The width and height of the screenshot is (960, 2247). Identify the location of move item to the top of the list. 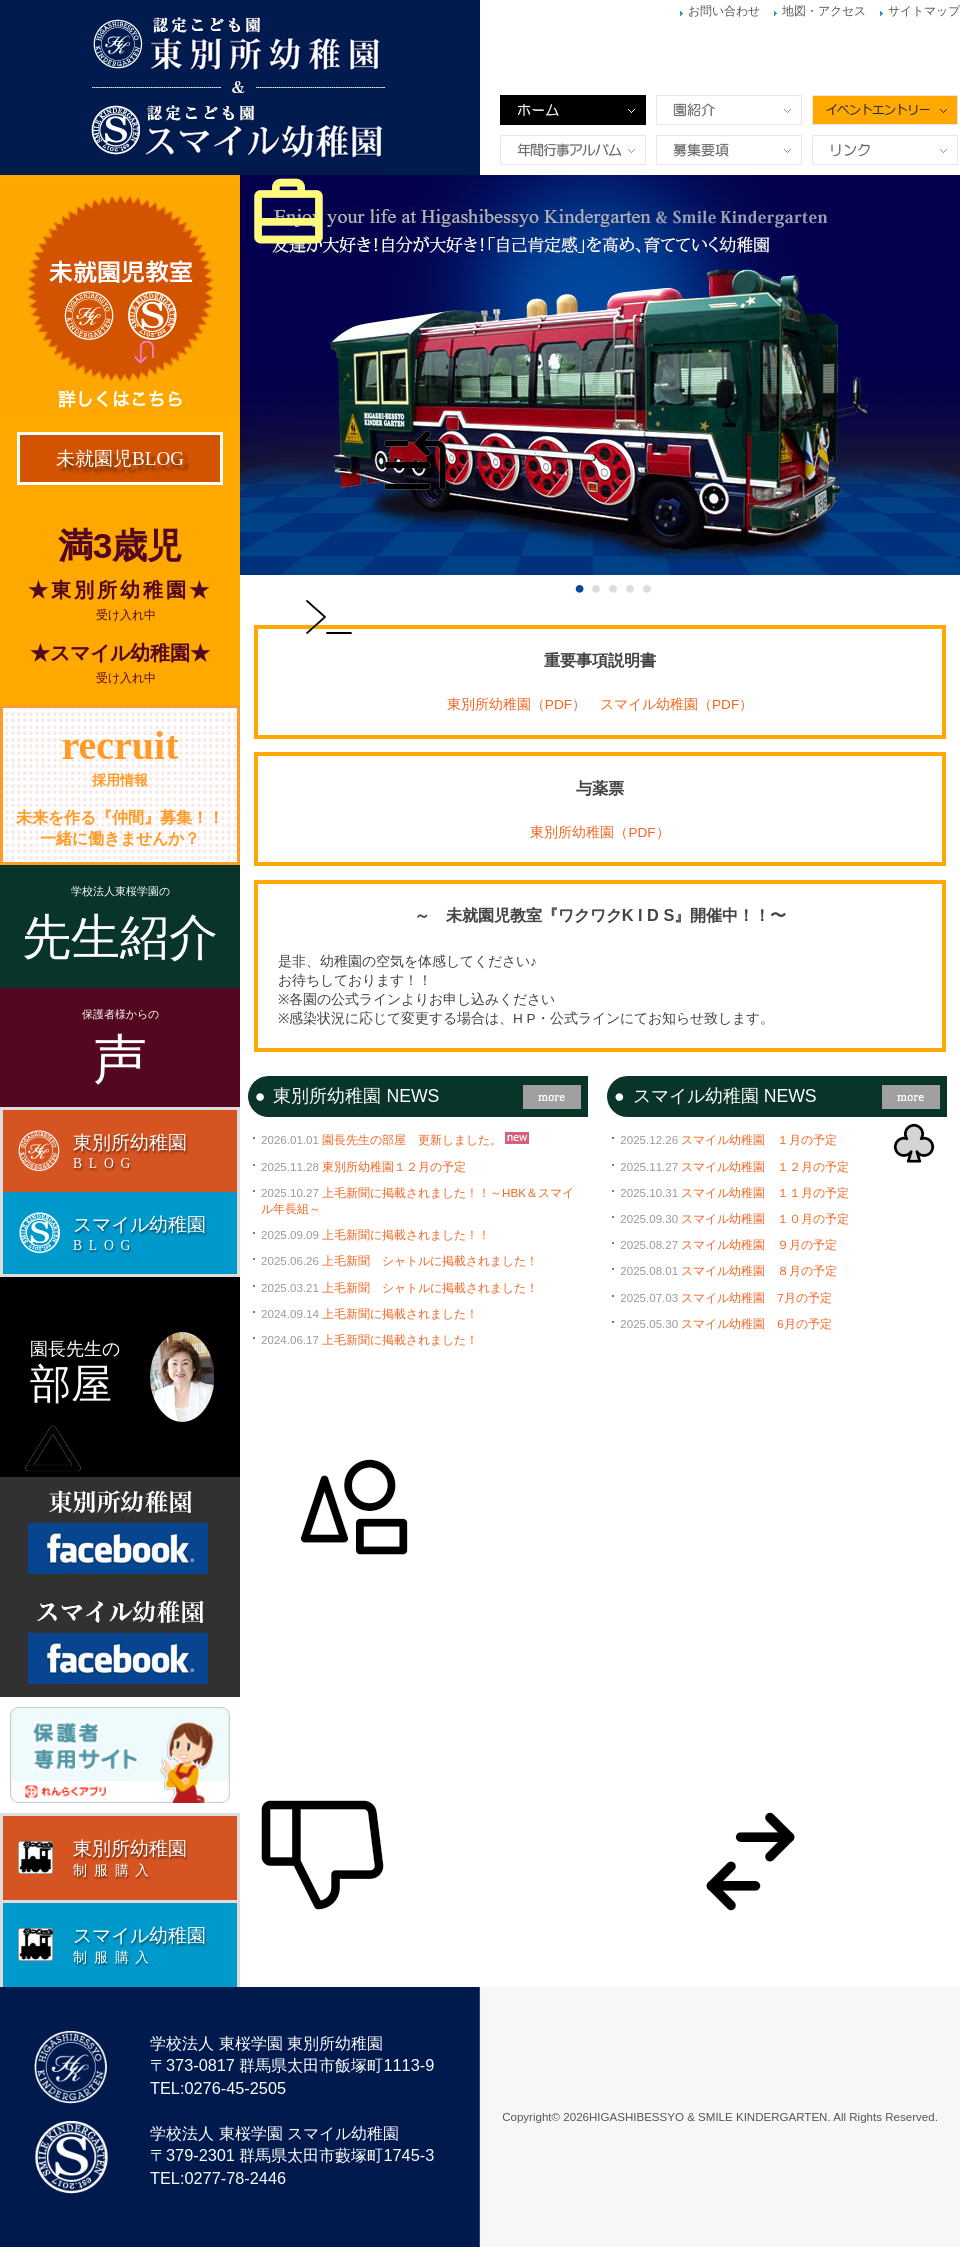
(415, 465).